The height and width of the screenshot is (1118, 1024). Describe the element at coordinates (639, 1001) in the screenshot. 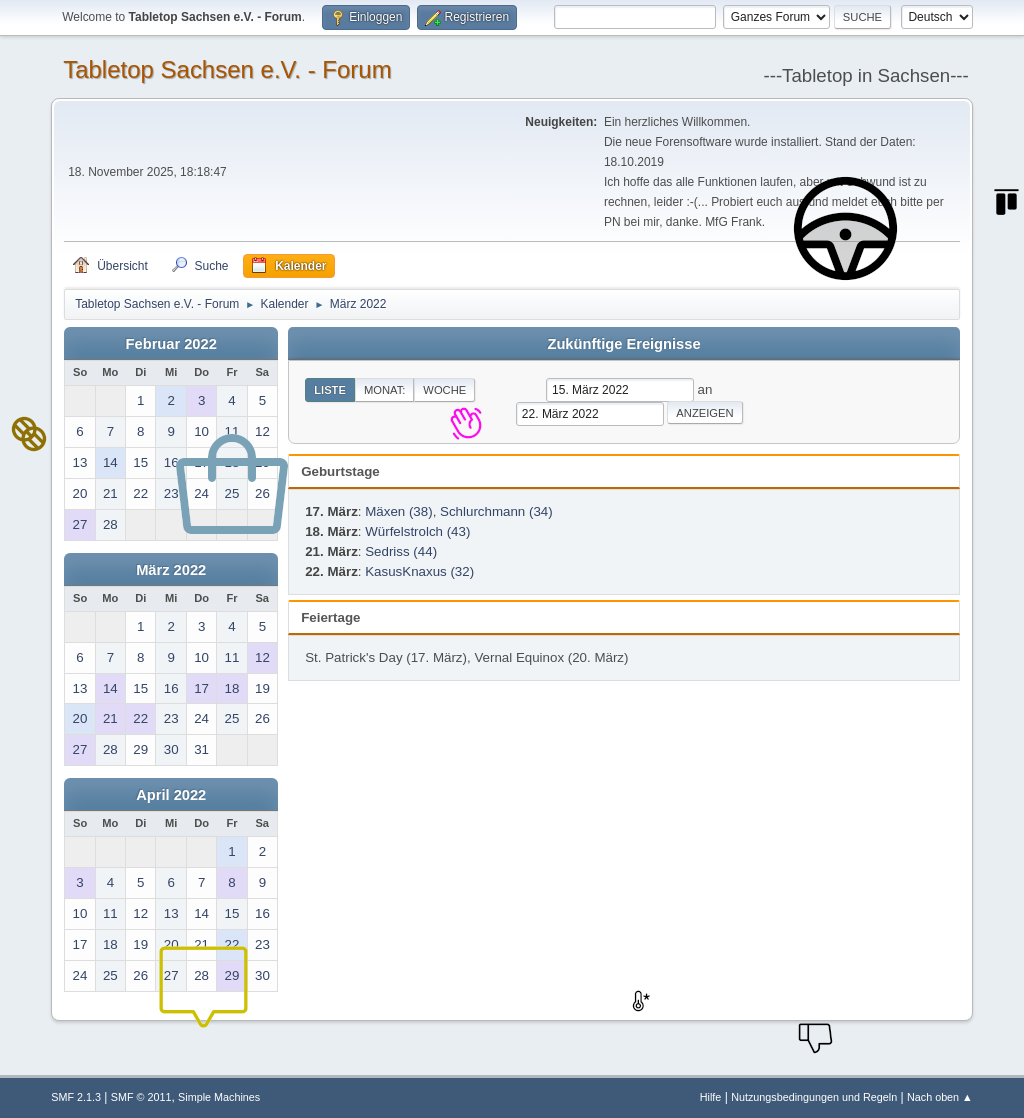

I see `indicates low temperature or cold conditions` at that location.